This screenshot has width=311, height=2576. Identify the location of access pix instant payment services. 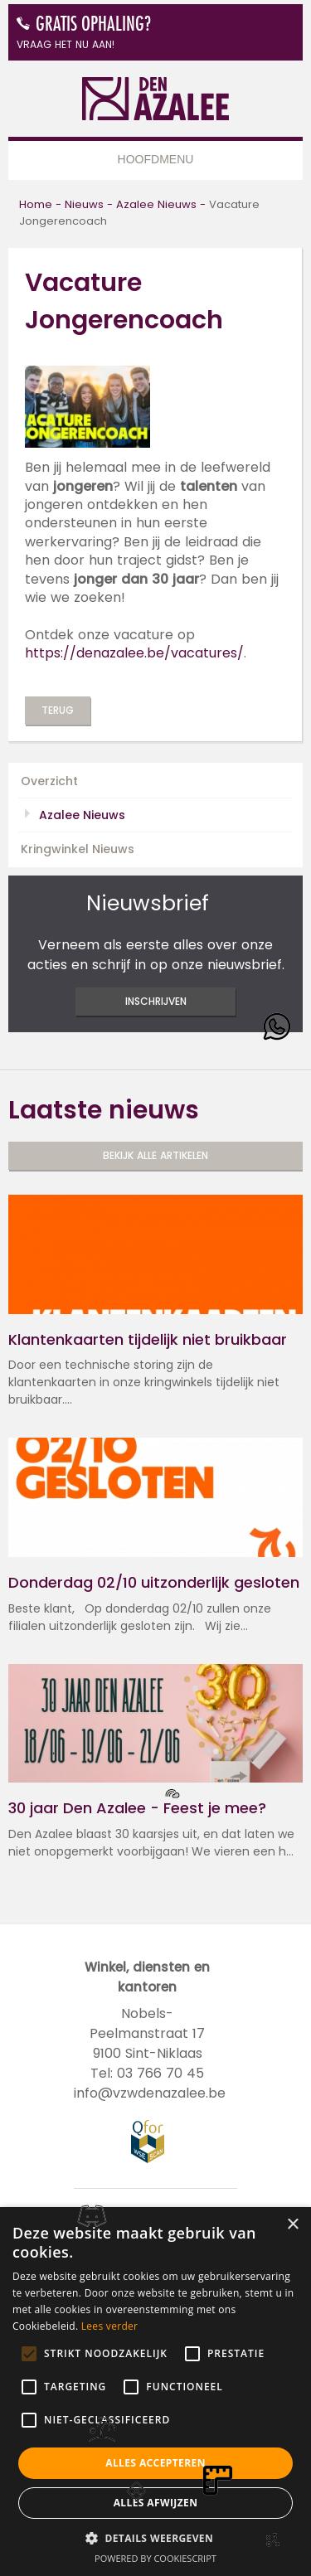
(136, 2491).